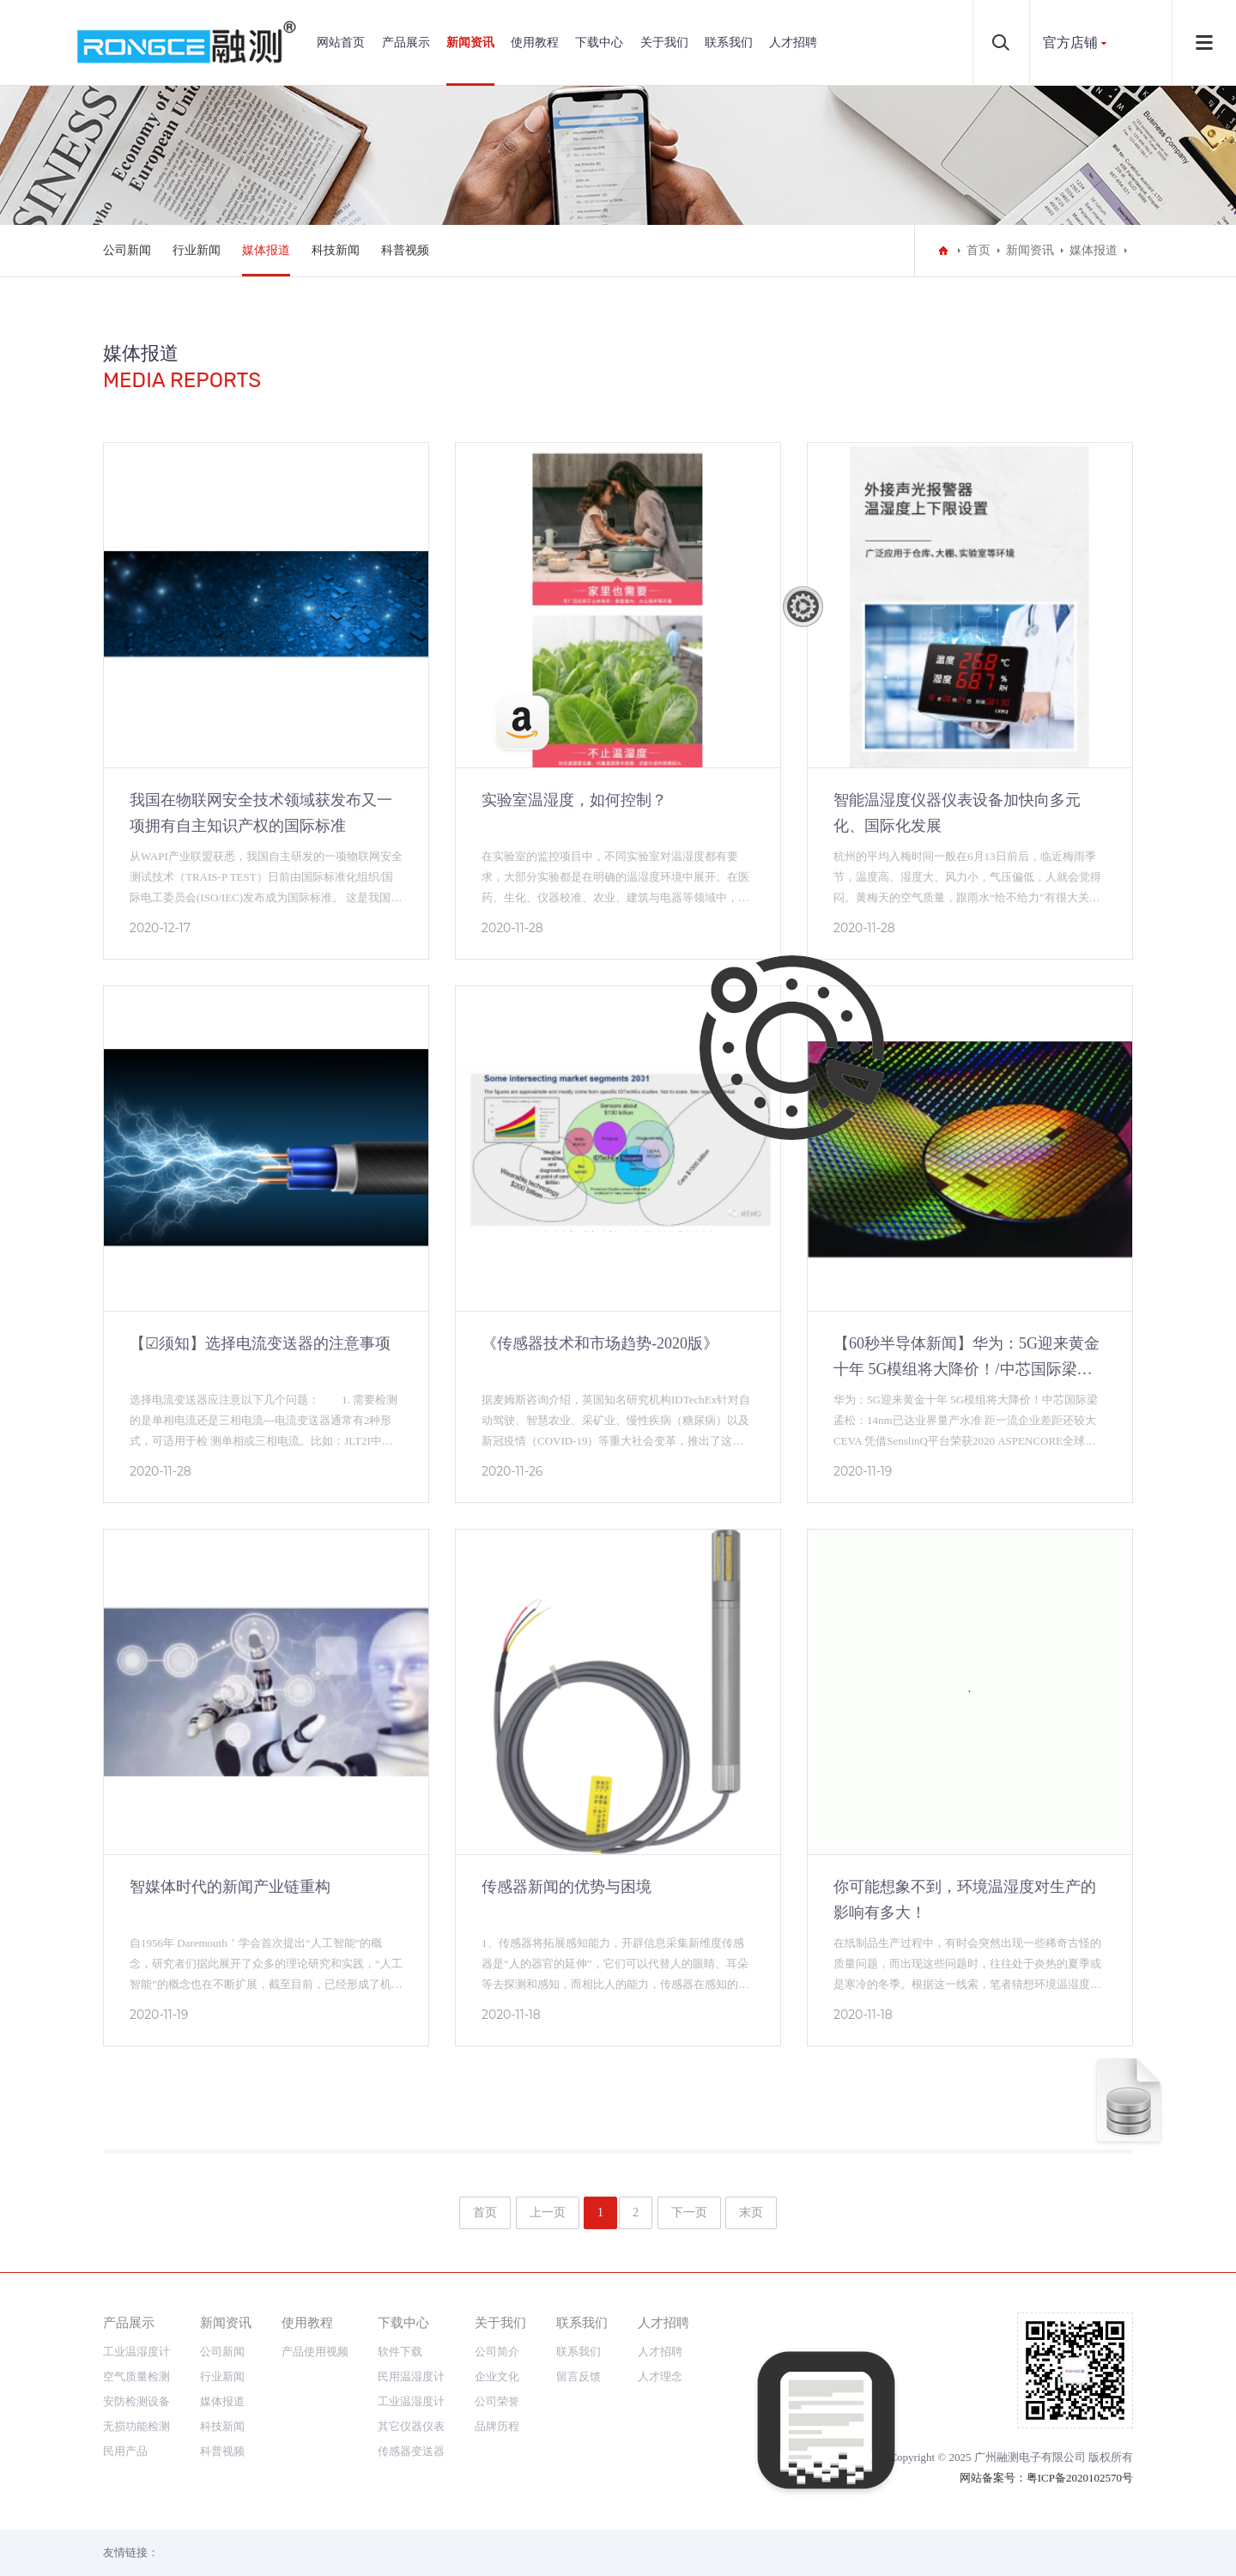 The width and height of the screenshot is (1236, 2576). I want to click on open an sql database file, so click(1129, 2101).